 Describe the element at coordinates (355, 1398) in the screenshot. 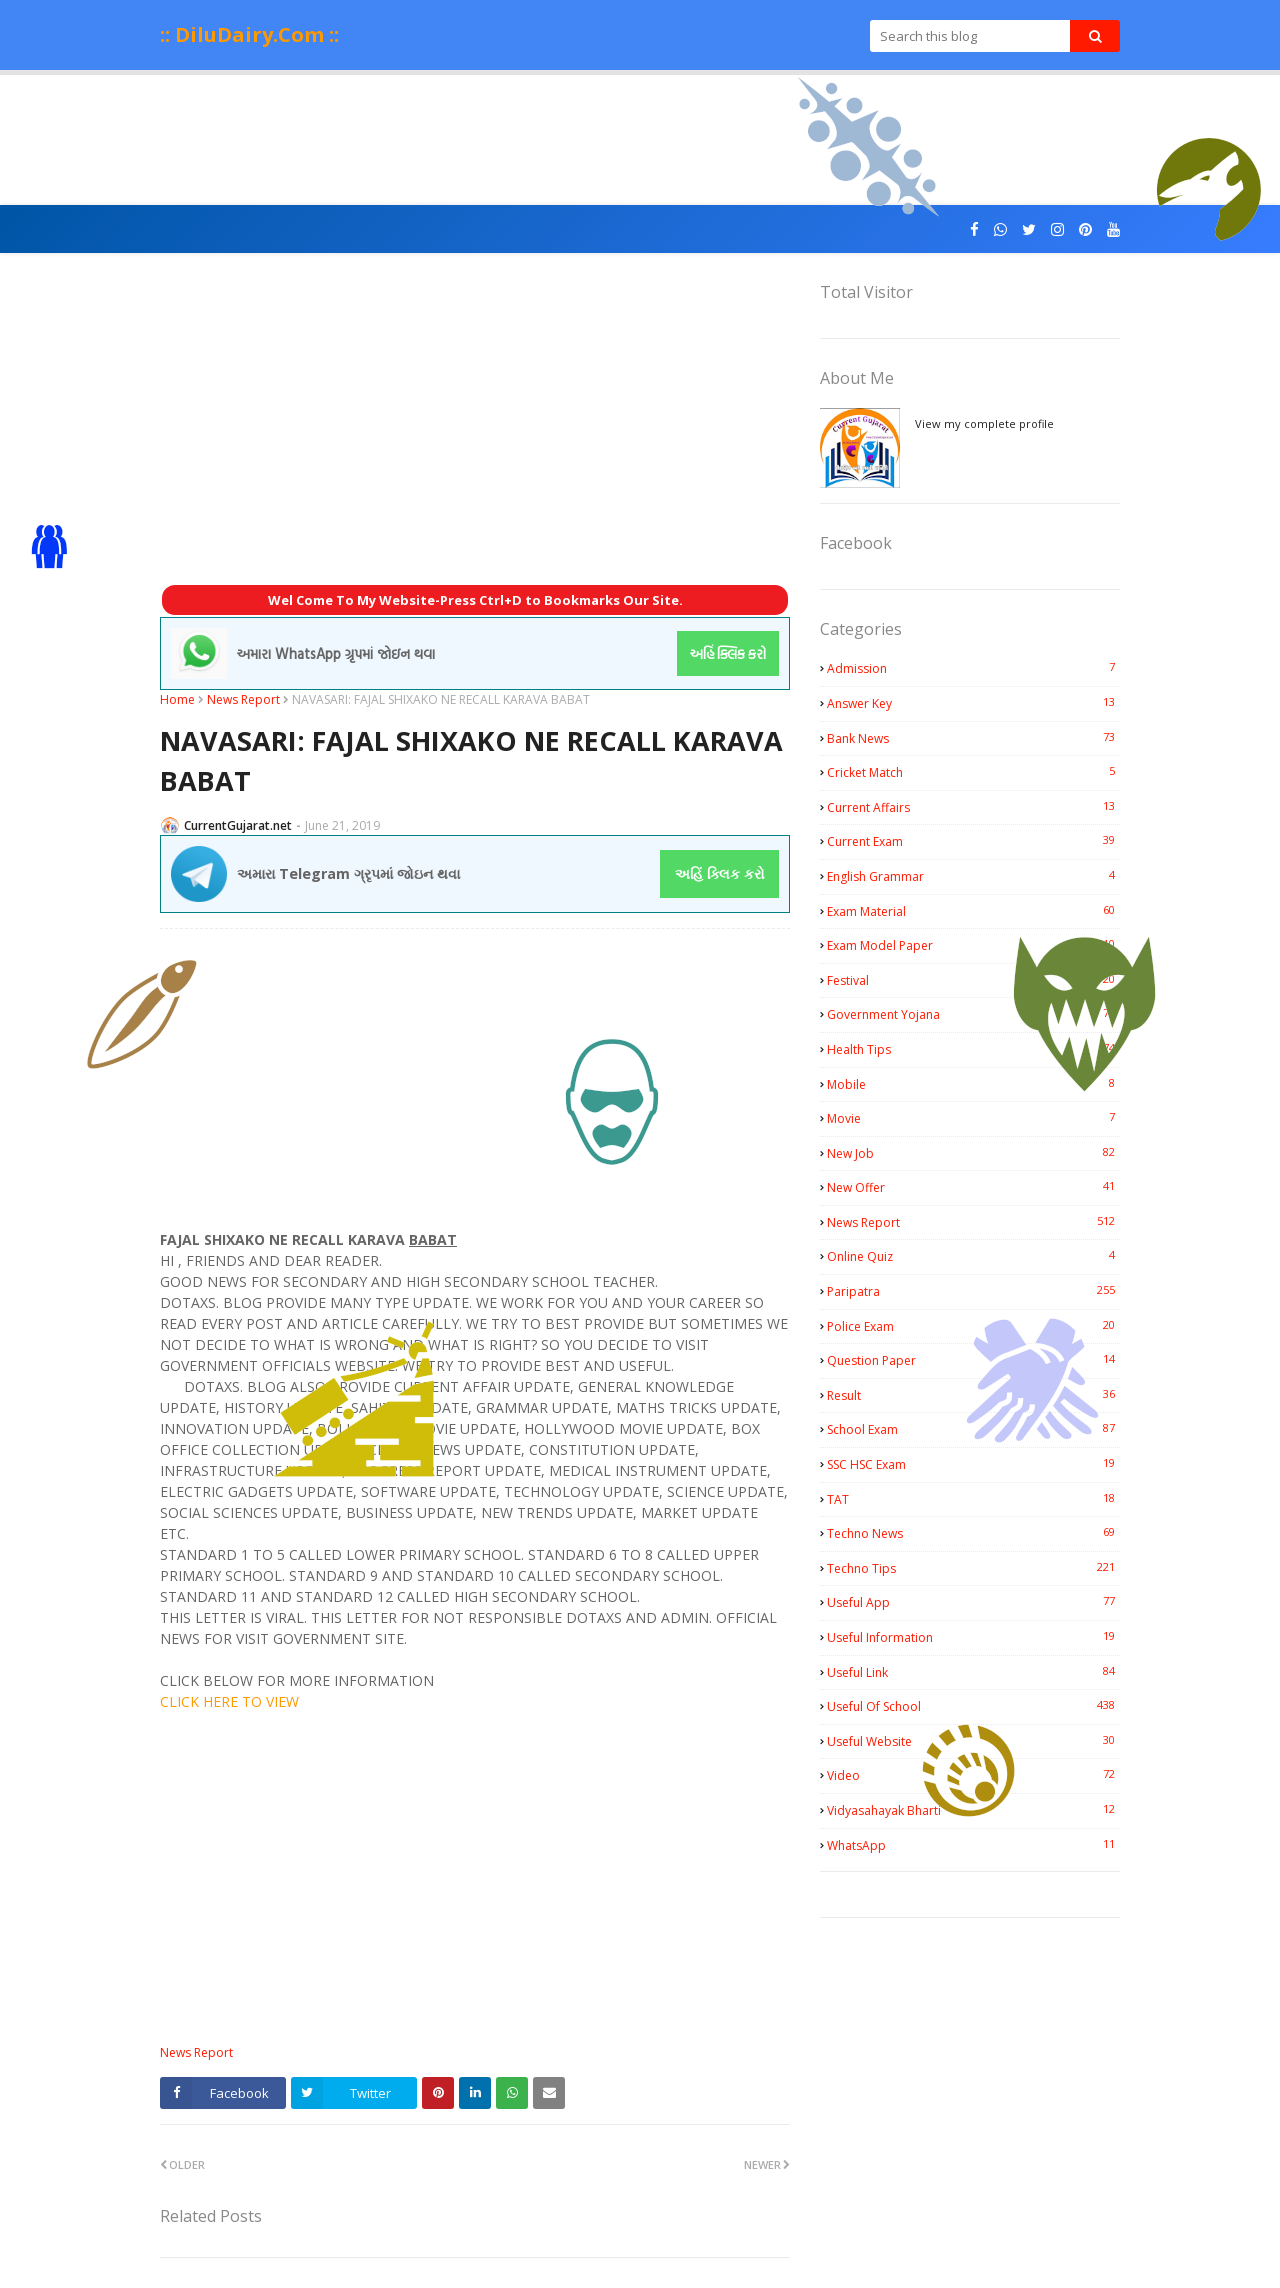

I see `level up or progression indicator` at that location.